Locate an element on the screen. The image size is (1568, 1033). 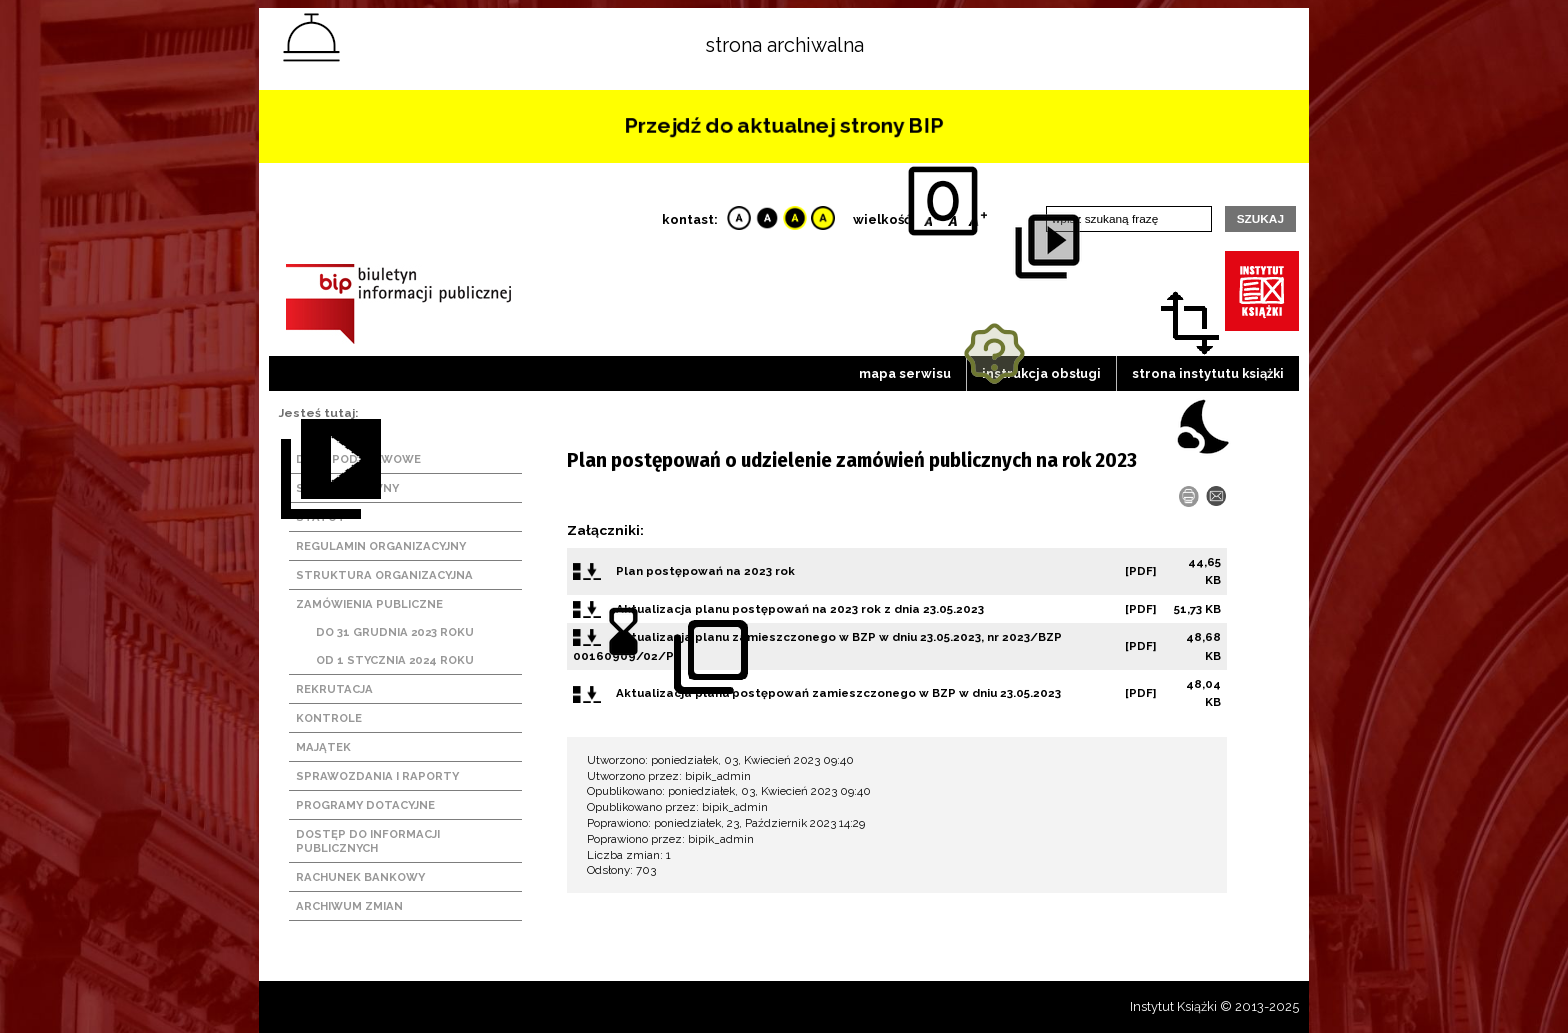
indicates zero or null value is located at coordinates (943, 201).